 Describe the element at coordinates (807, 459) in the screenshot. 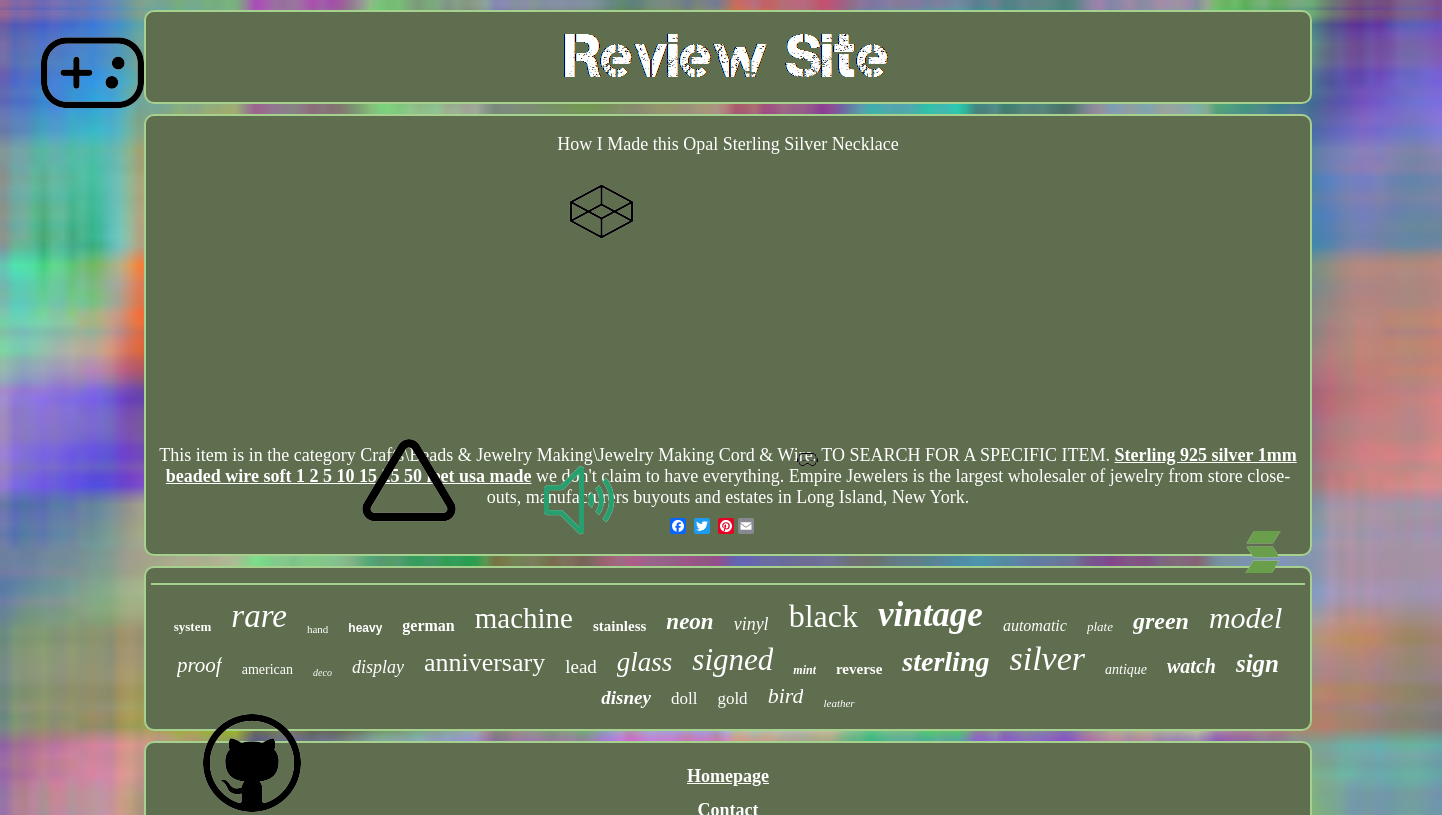

I see `access virtual reality settings or features` at that location.